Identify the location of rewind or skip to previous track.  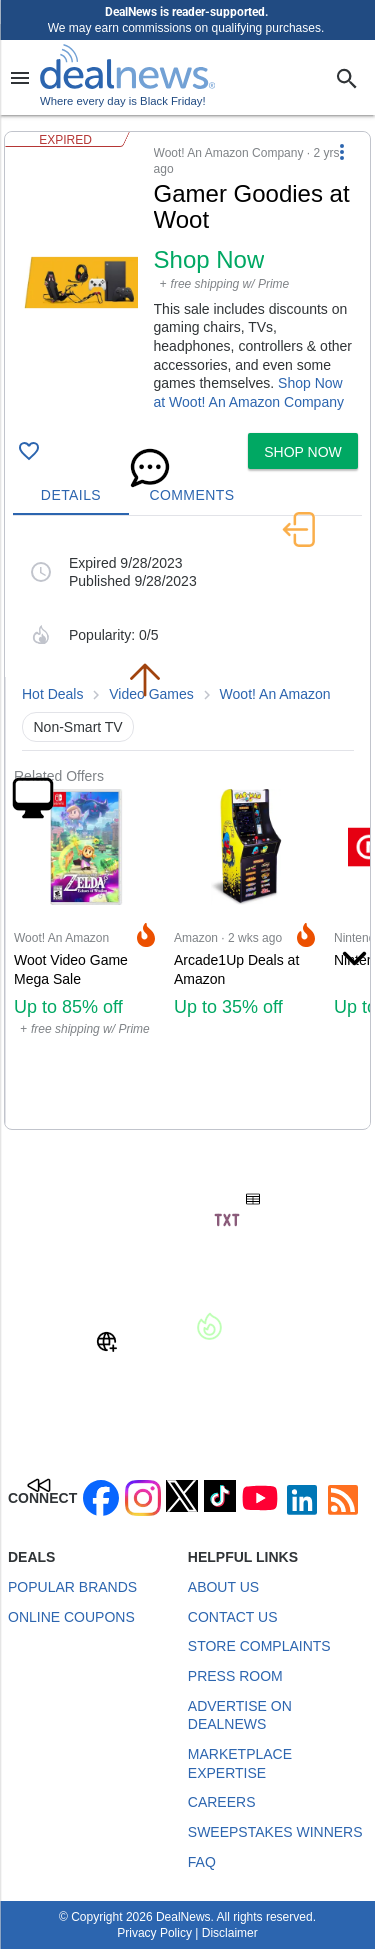
(39, 1484).